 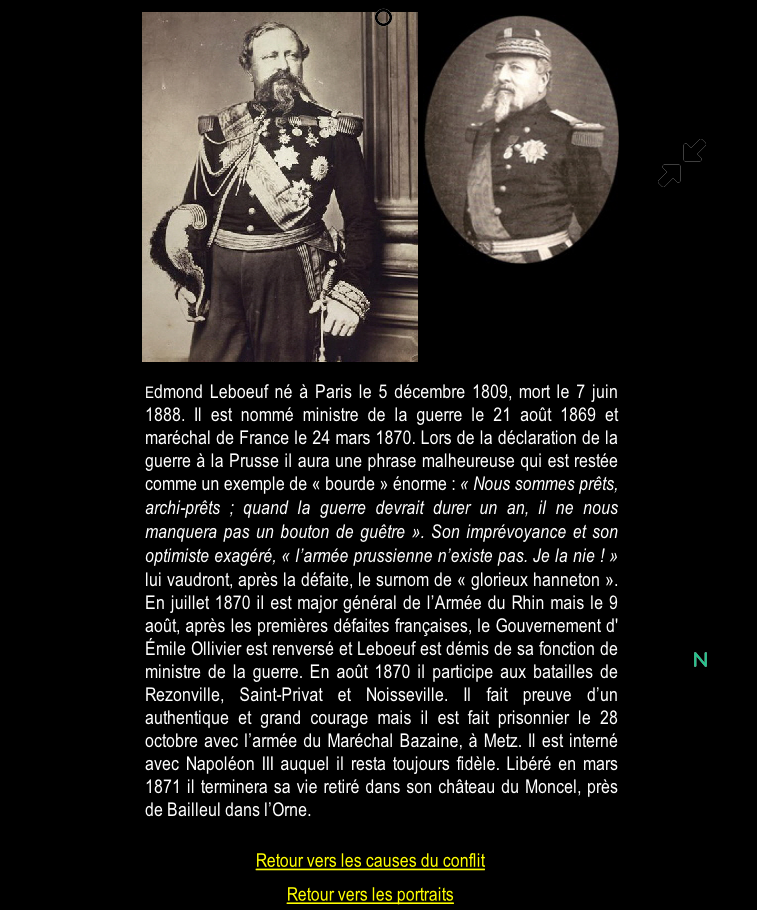 What do you see at coordinates (383, 17) in the screenshot?
I see `indicates gender-neutral or unspecified gender option` at bounding box center [383, 17].